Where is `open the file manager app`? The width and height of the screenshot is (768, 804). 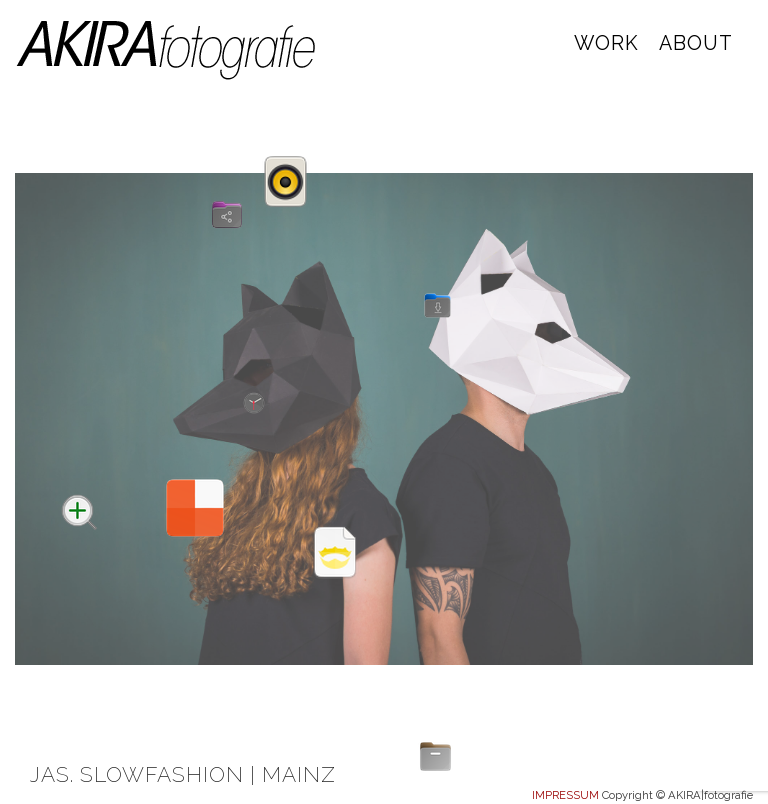
open the file manager app is located at coordinates (435, 756).